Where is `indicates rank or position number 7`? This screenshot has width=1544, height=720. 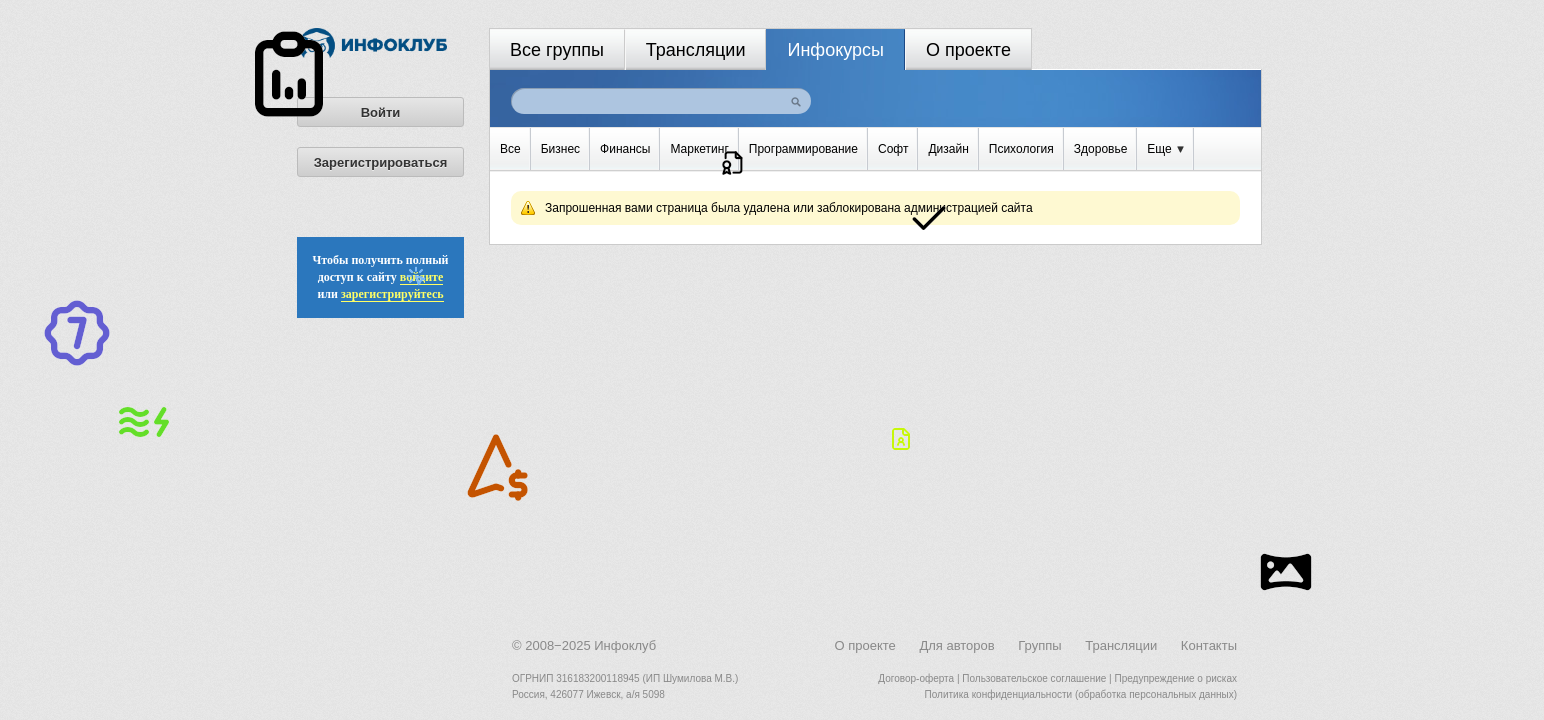 indicates rank or position number 7 is located at coordinates (77, 333).